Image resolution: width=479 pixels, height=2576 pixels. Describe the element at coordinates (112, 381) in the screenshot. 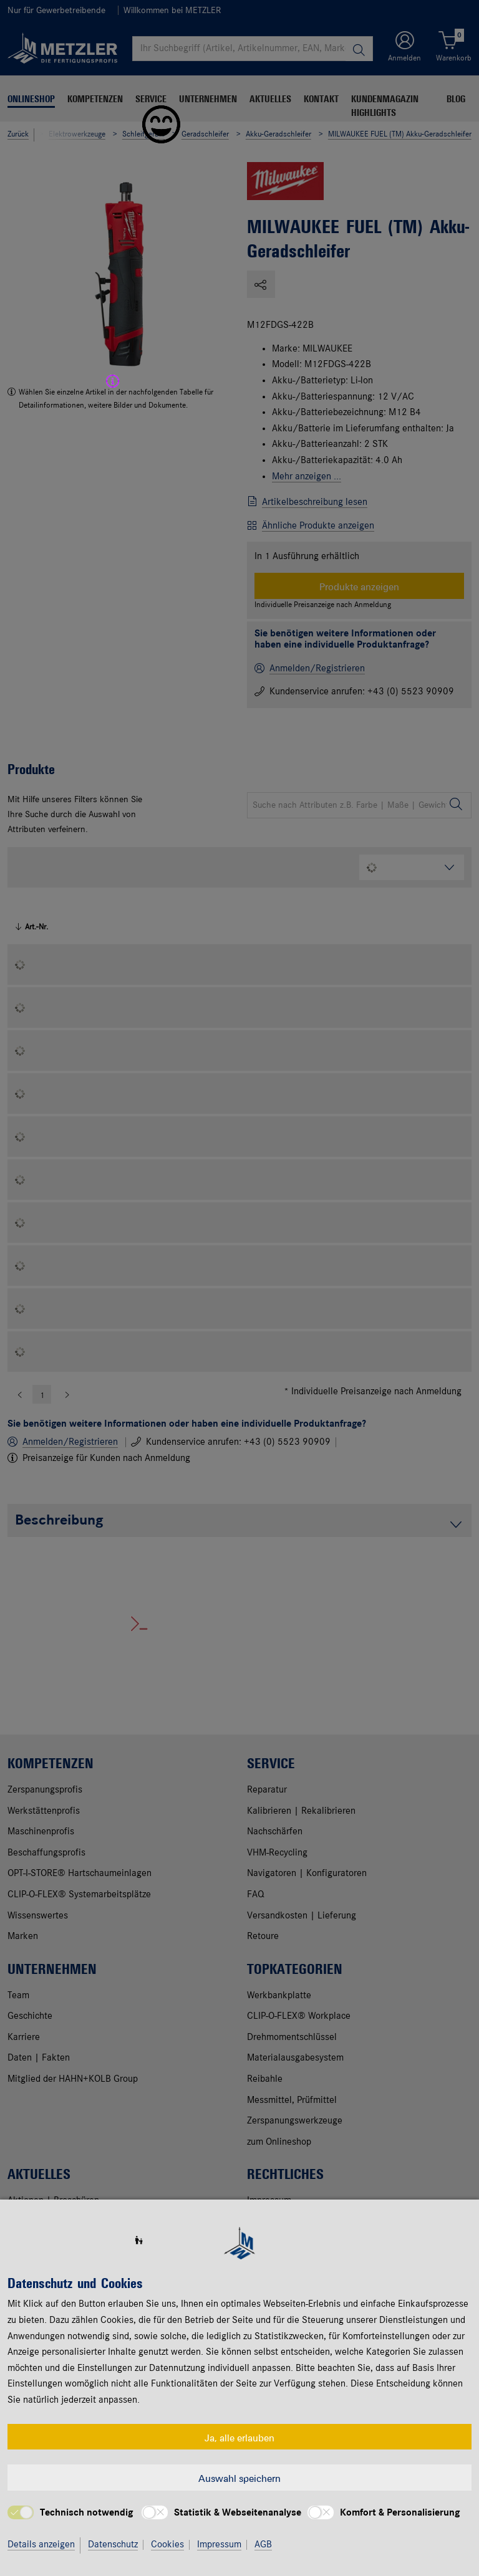

I see `view more information or details` at that location.